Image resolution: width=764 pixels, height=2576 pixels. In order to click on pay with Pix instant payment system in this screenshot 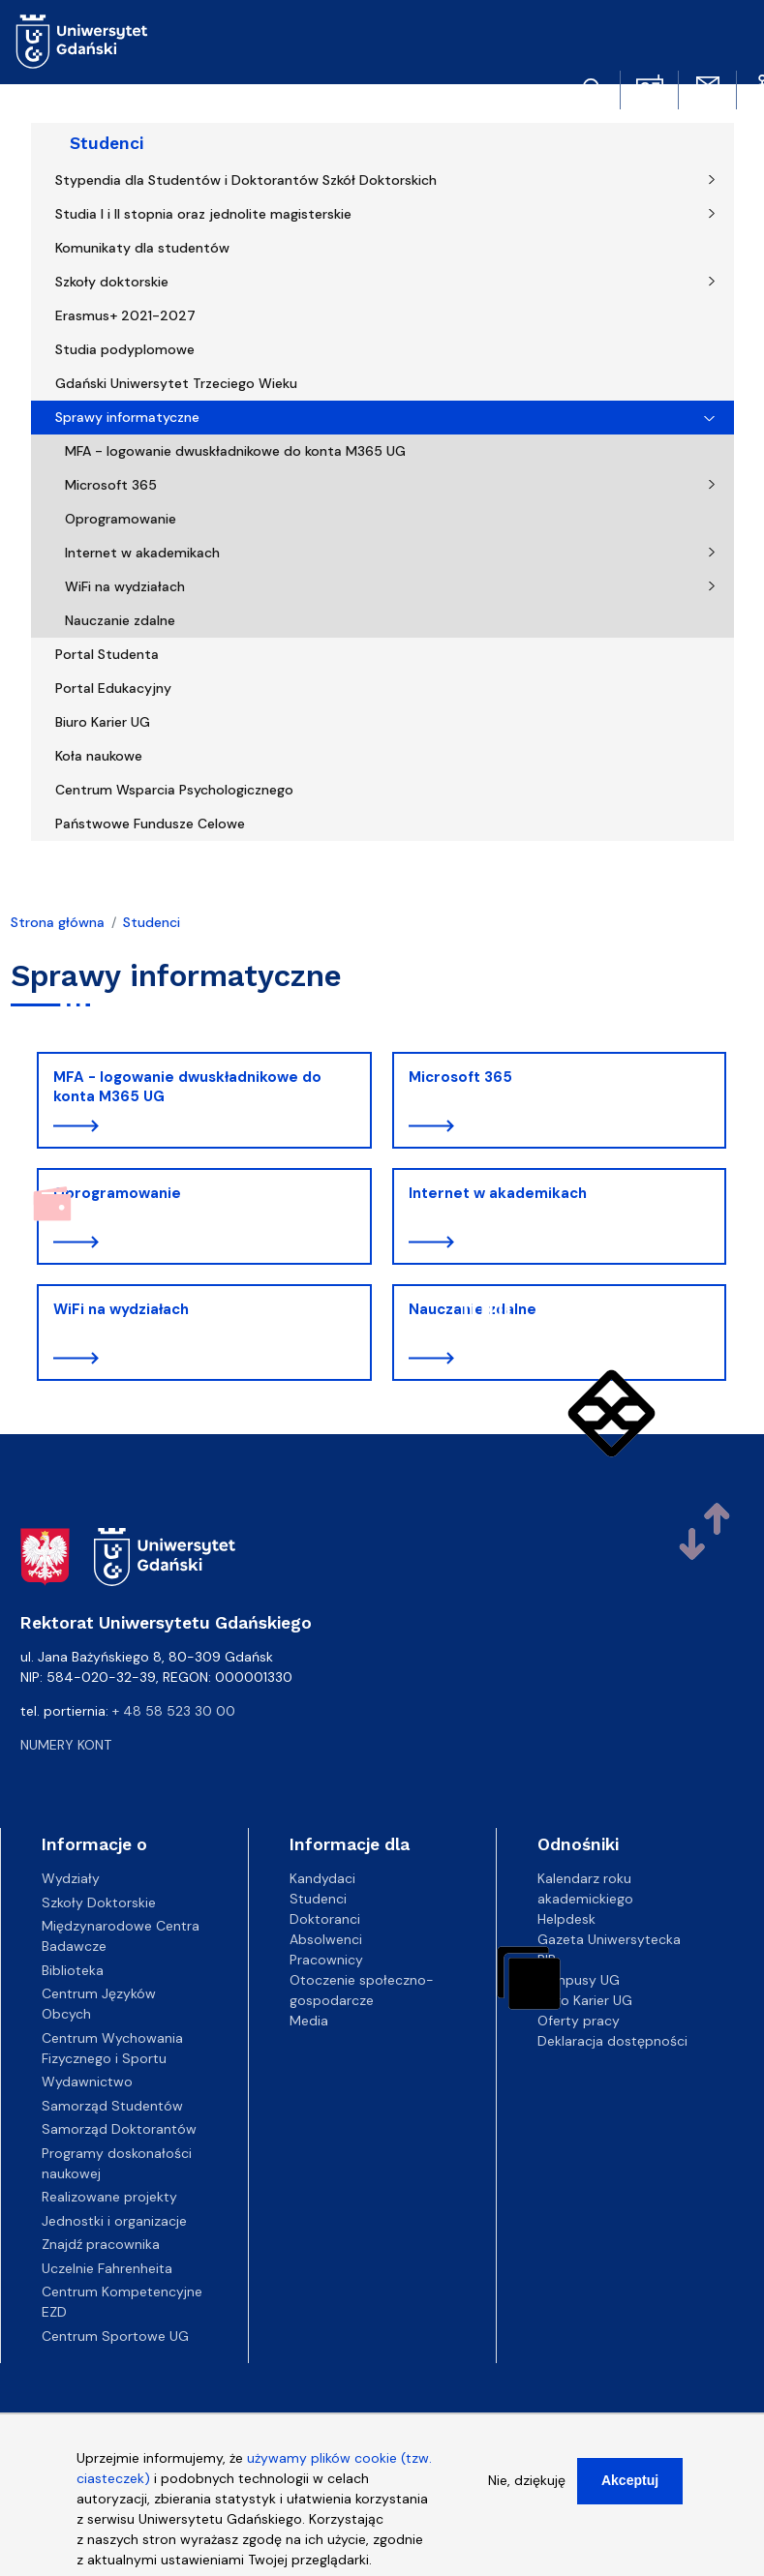, I will do `click(611, 1413)`.